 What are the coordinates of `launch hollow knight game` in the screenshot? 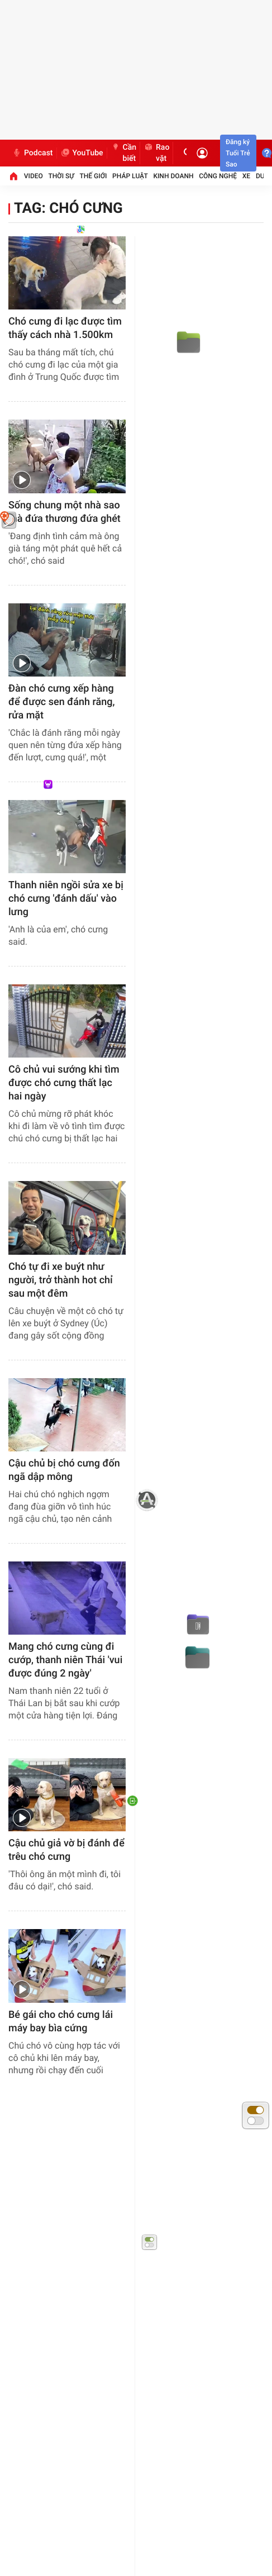 It's located at (48, 784).